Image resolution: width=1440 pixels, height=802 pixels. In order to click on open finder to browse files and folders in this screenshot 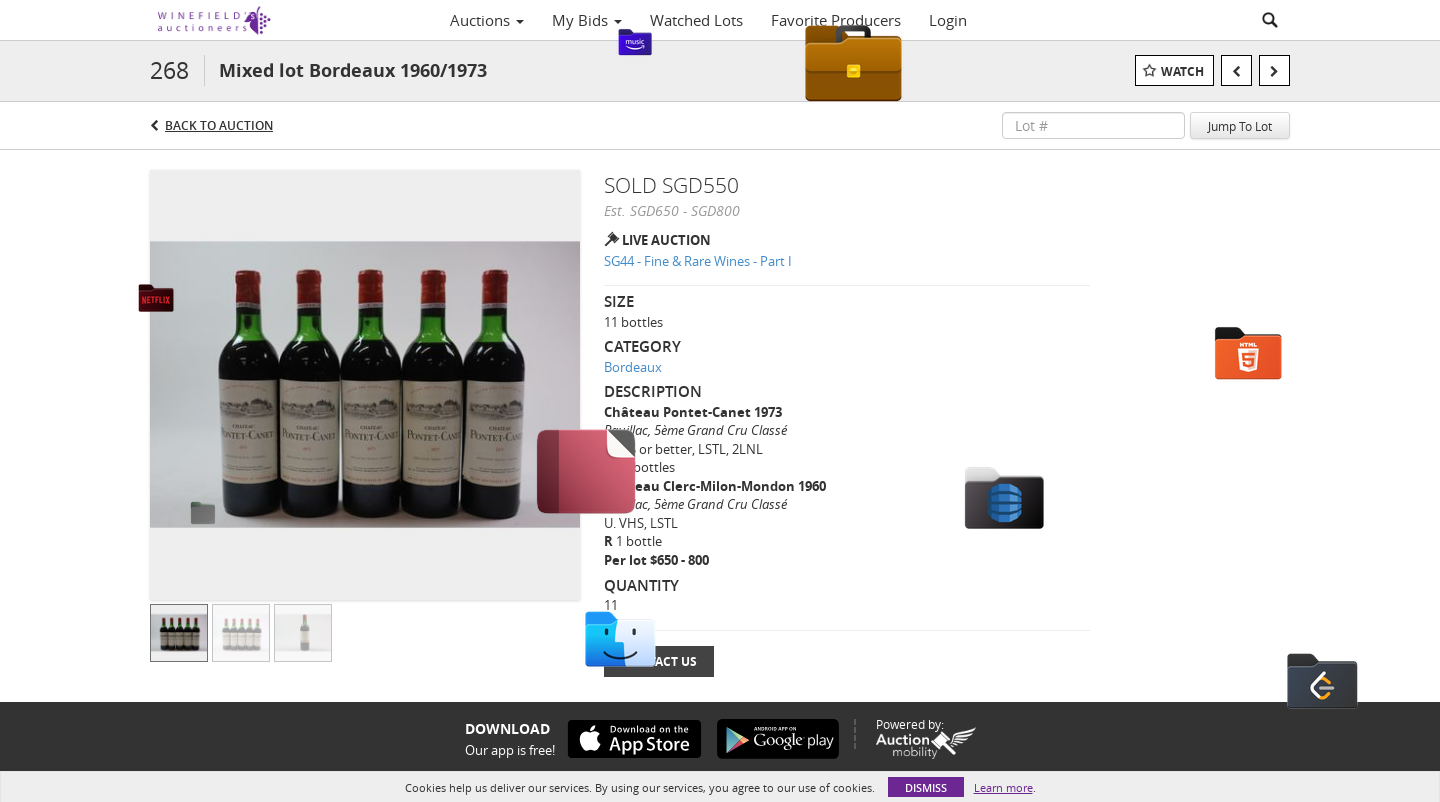, I will do `click(620, 641)`.